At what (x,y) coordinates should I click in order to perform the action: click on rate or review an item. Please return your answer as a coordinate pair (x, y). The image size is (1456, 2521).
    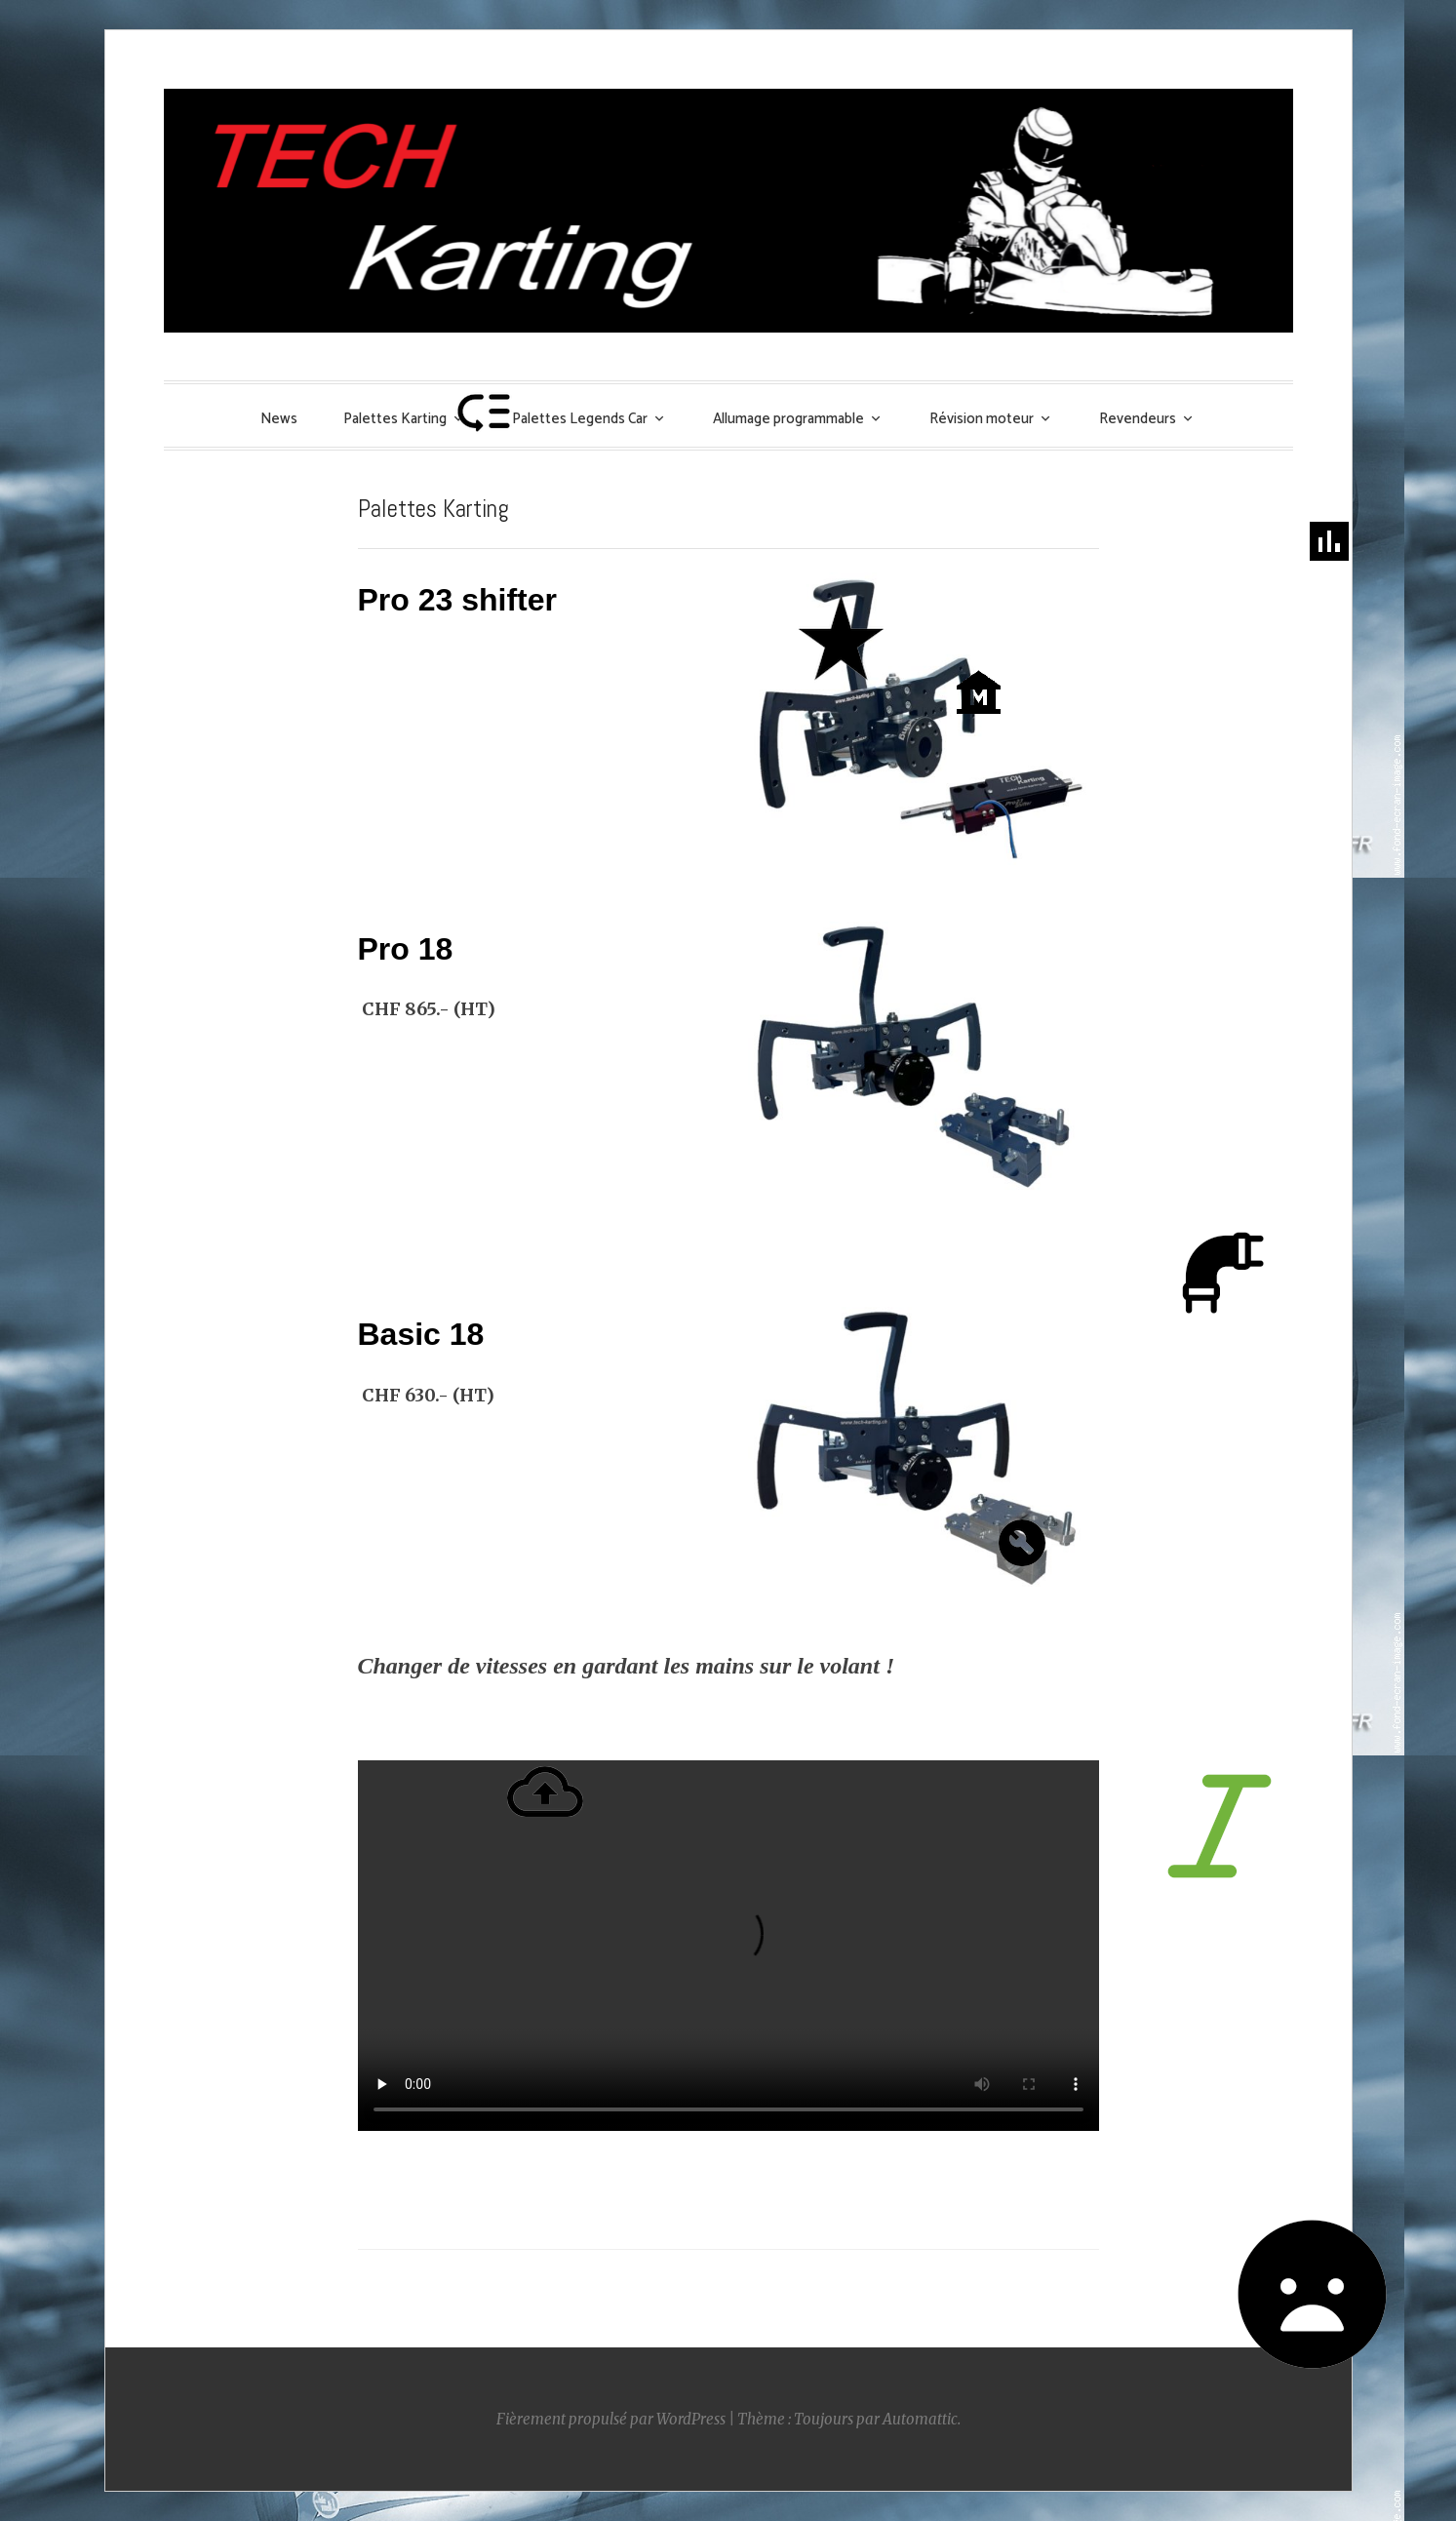
    Looking at the image, I should click on (841, 637).